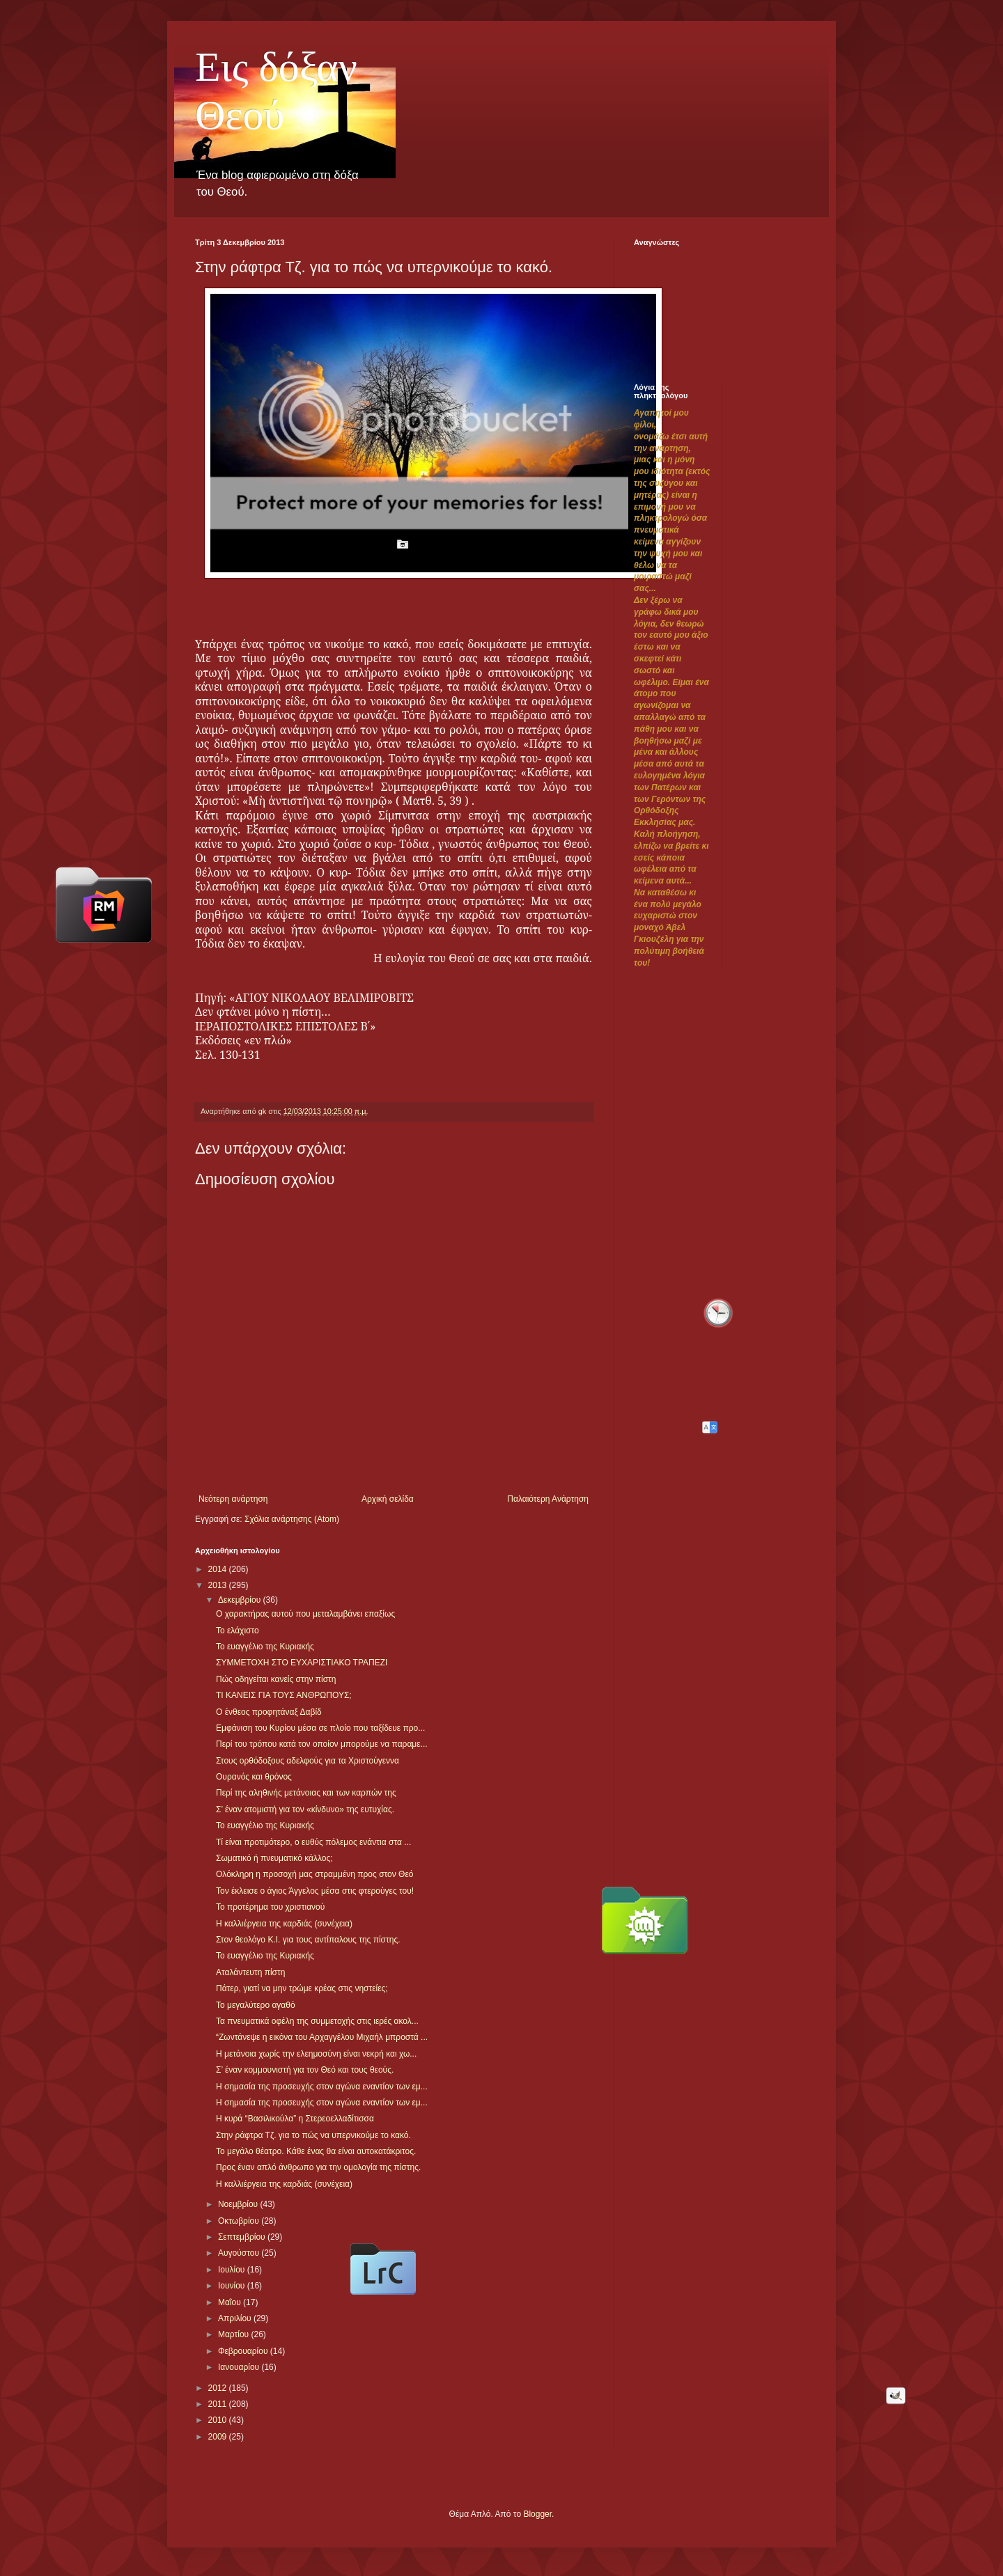  What do you see at coordinates (719, 1313) in the screenshot?
I see `indicates an upcoming appointment or event` at bounding box center [719, 1313].